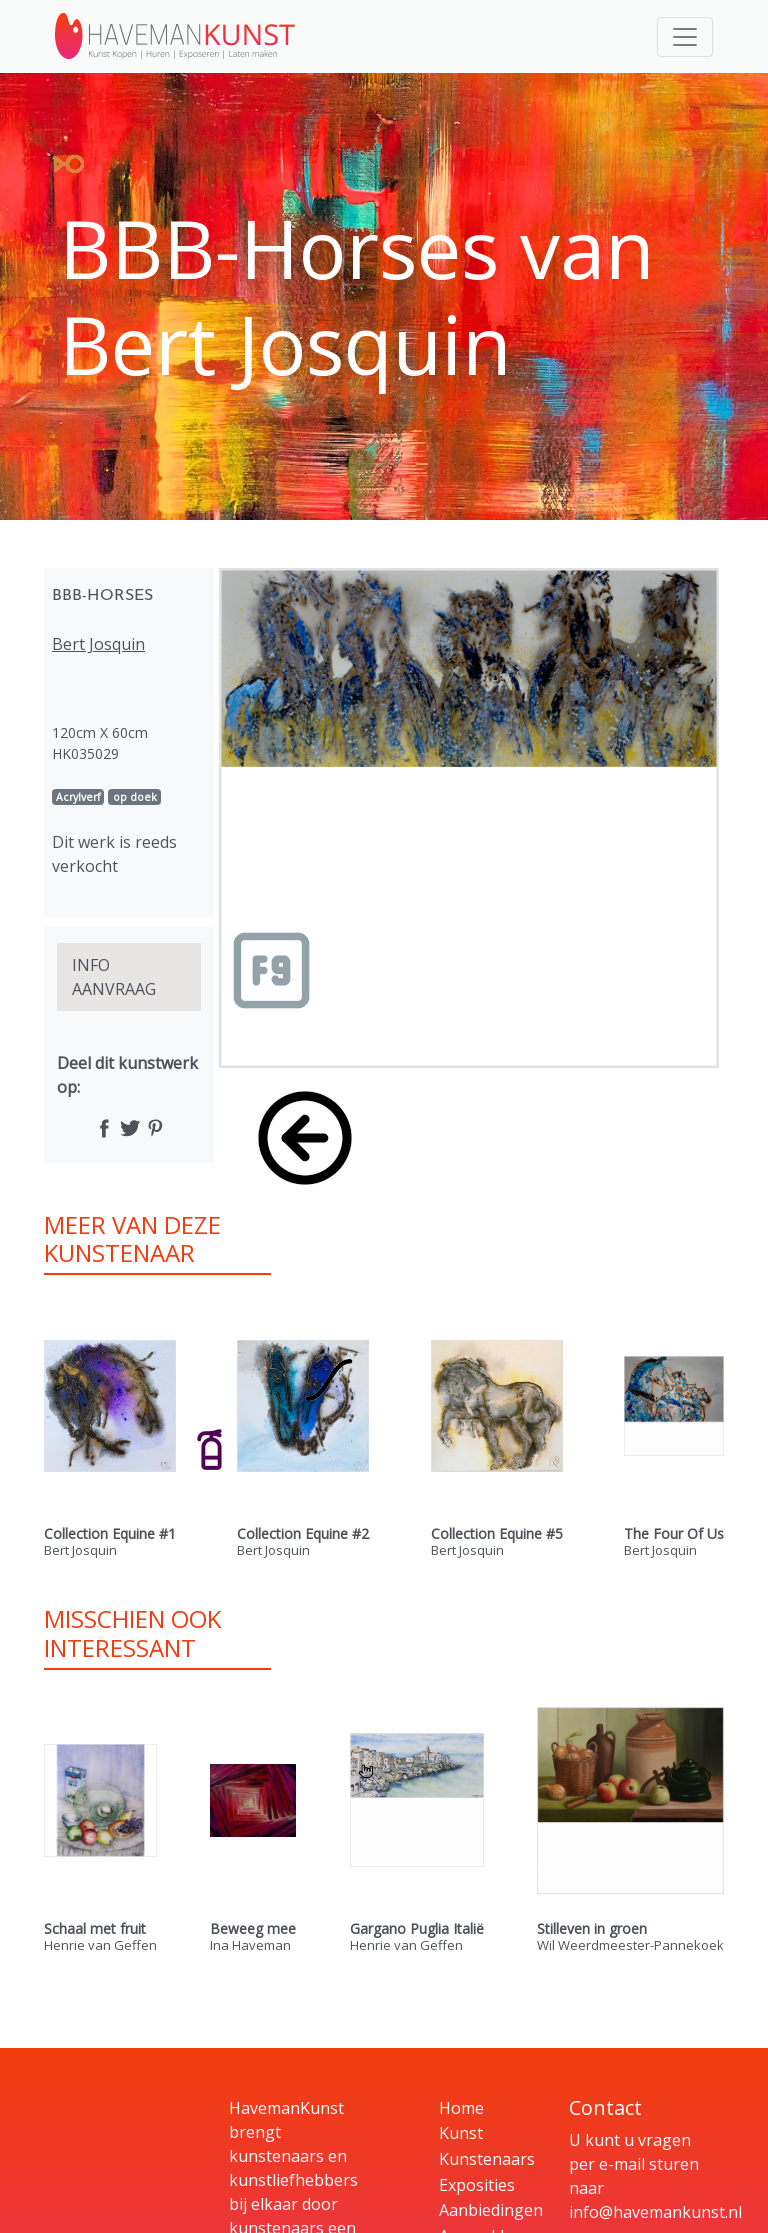  What do you see at coordinates (366, 1771) in the screenshot?
I see `rock on or metal hand gesture` at bounding box center [366, 1771].